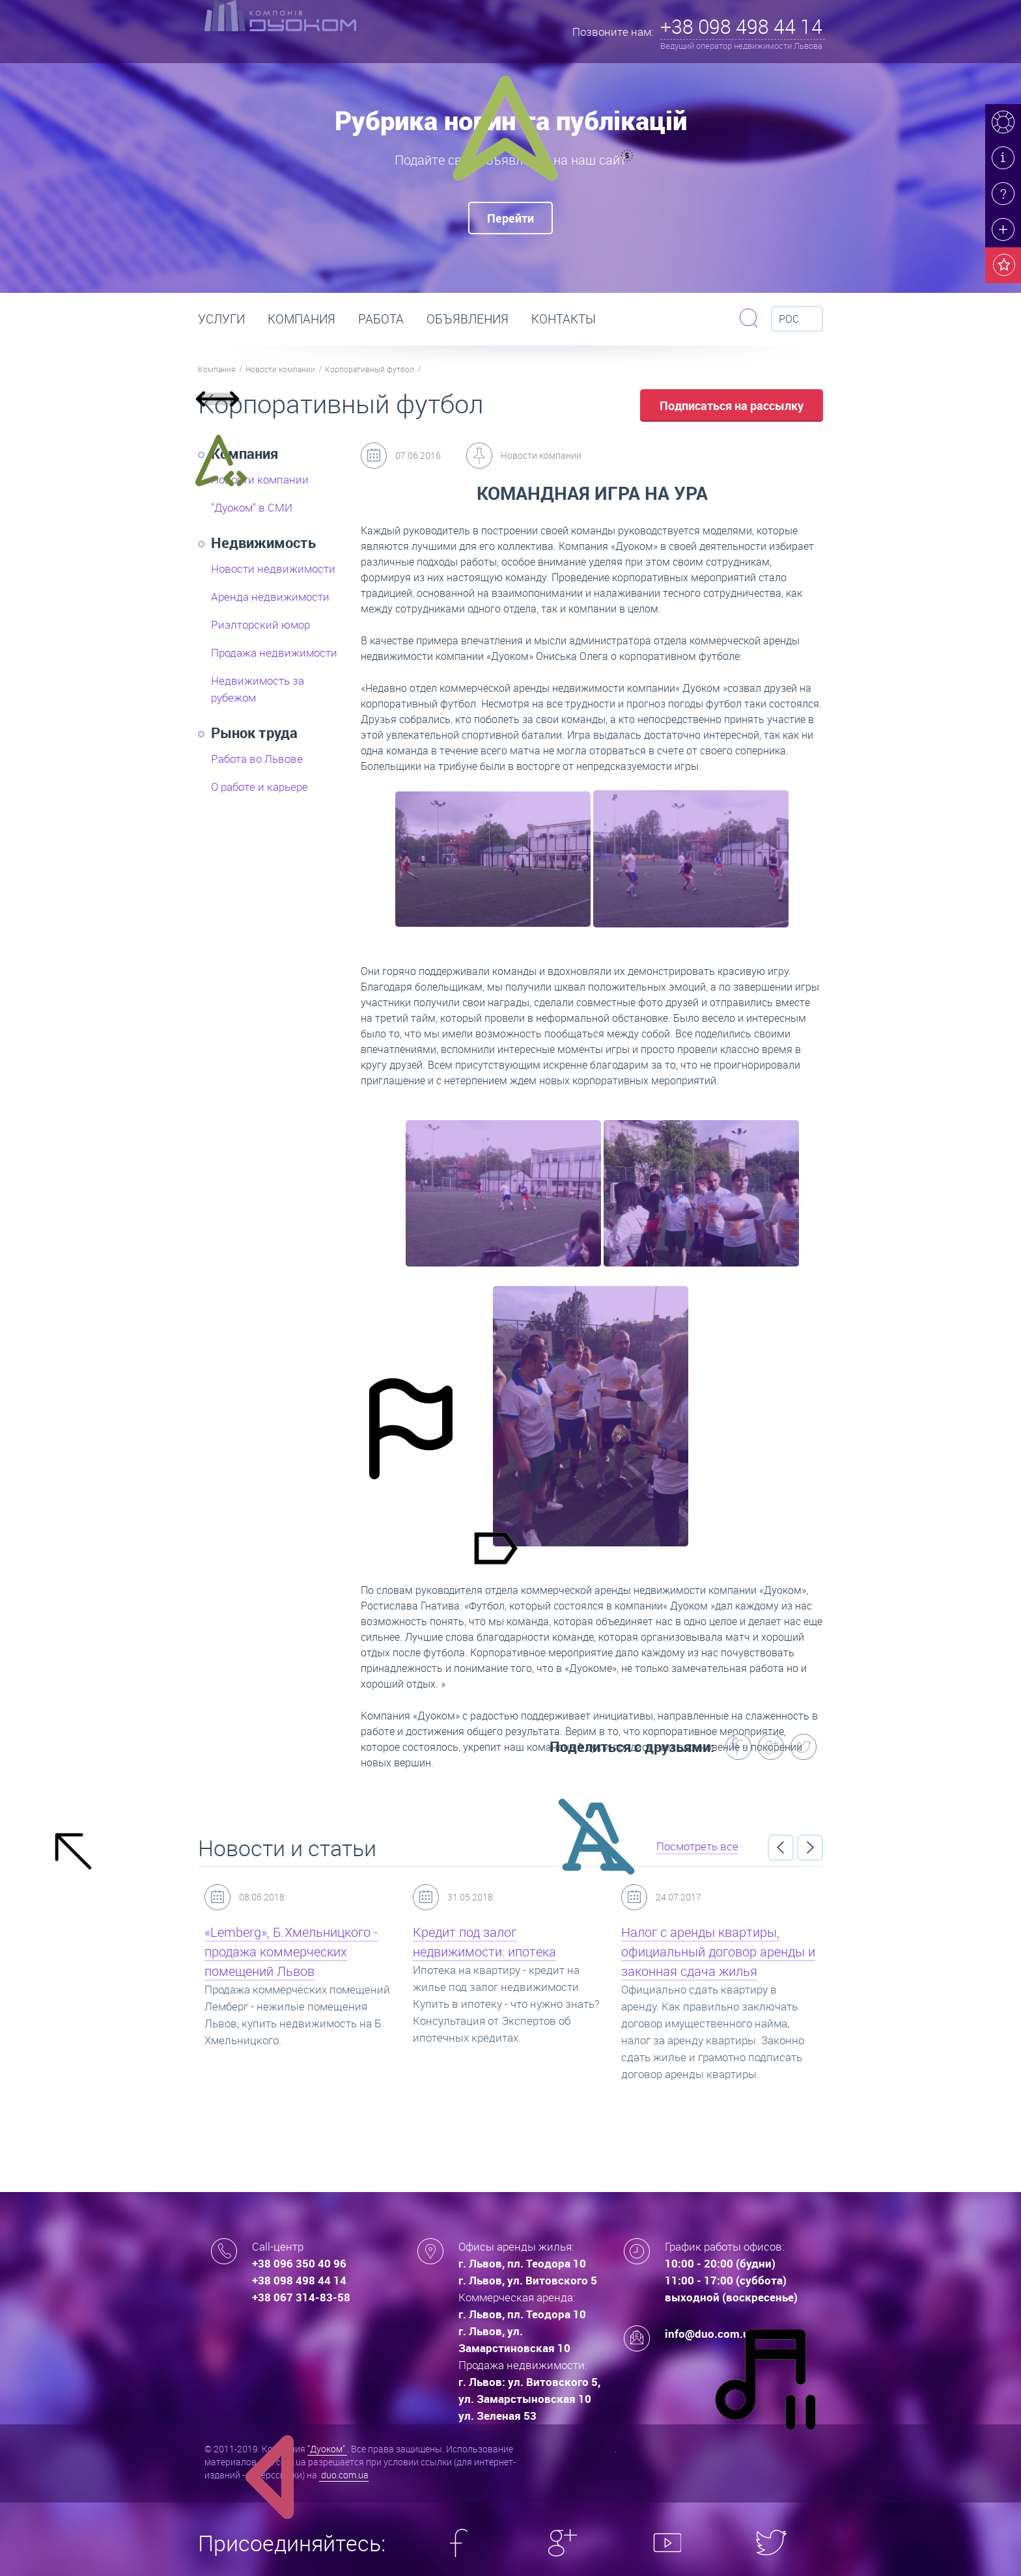  I want to click on flag or bookmark an item for later, so click(411, 1427).